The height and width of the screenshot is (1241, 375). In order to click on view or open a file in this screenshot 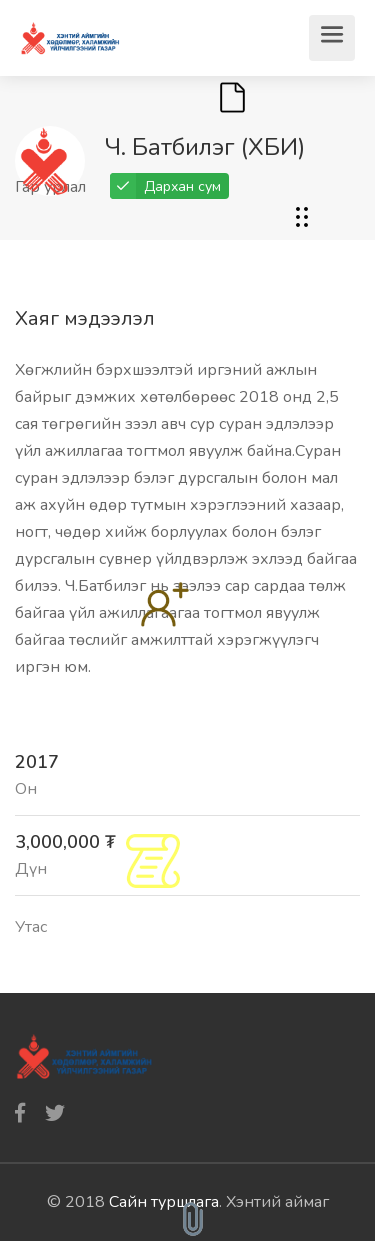, I will do `click(232, 97)`.